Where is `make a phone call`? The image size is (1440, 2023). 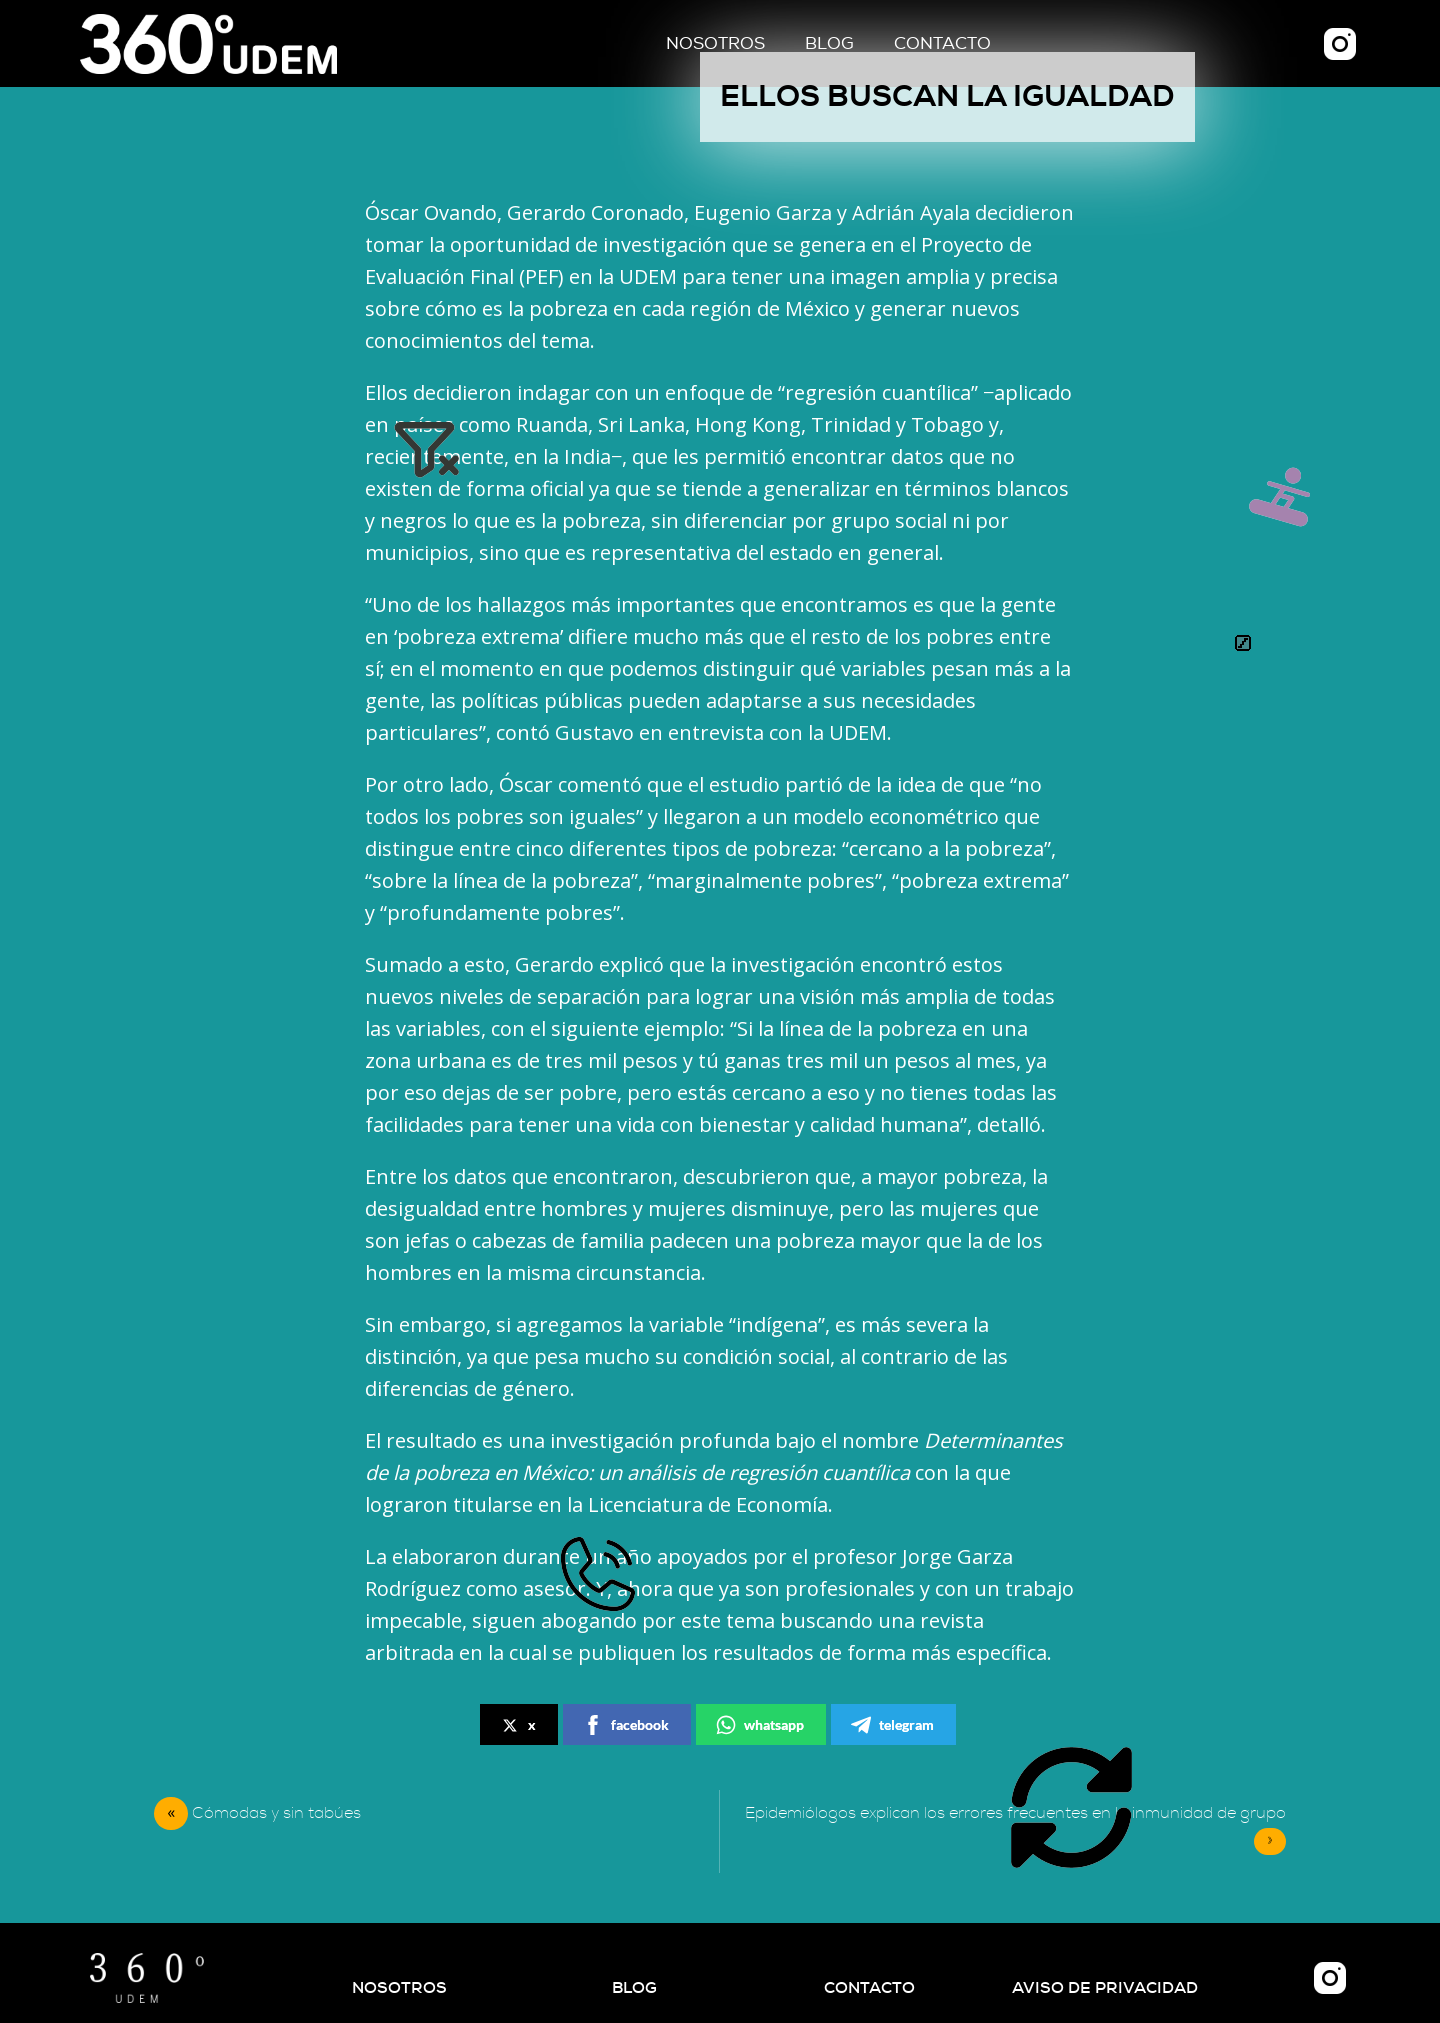
make a phone call is located at coordinates (599, 1572).